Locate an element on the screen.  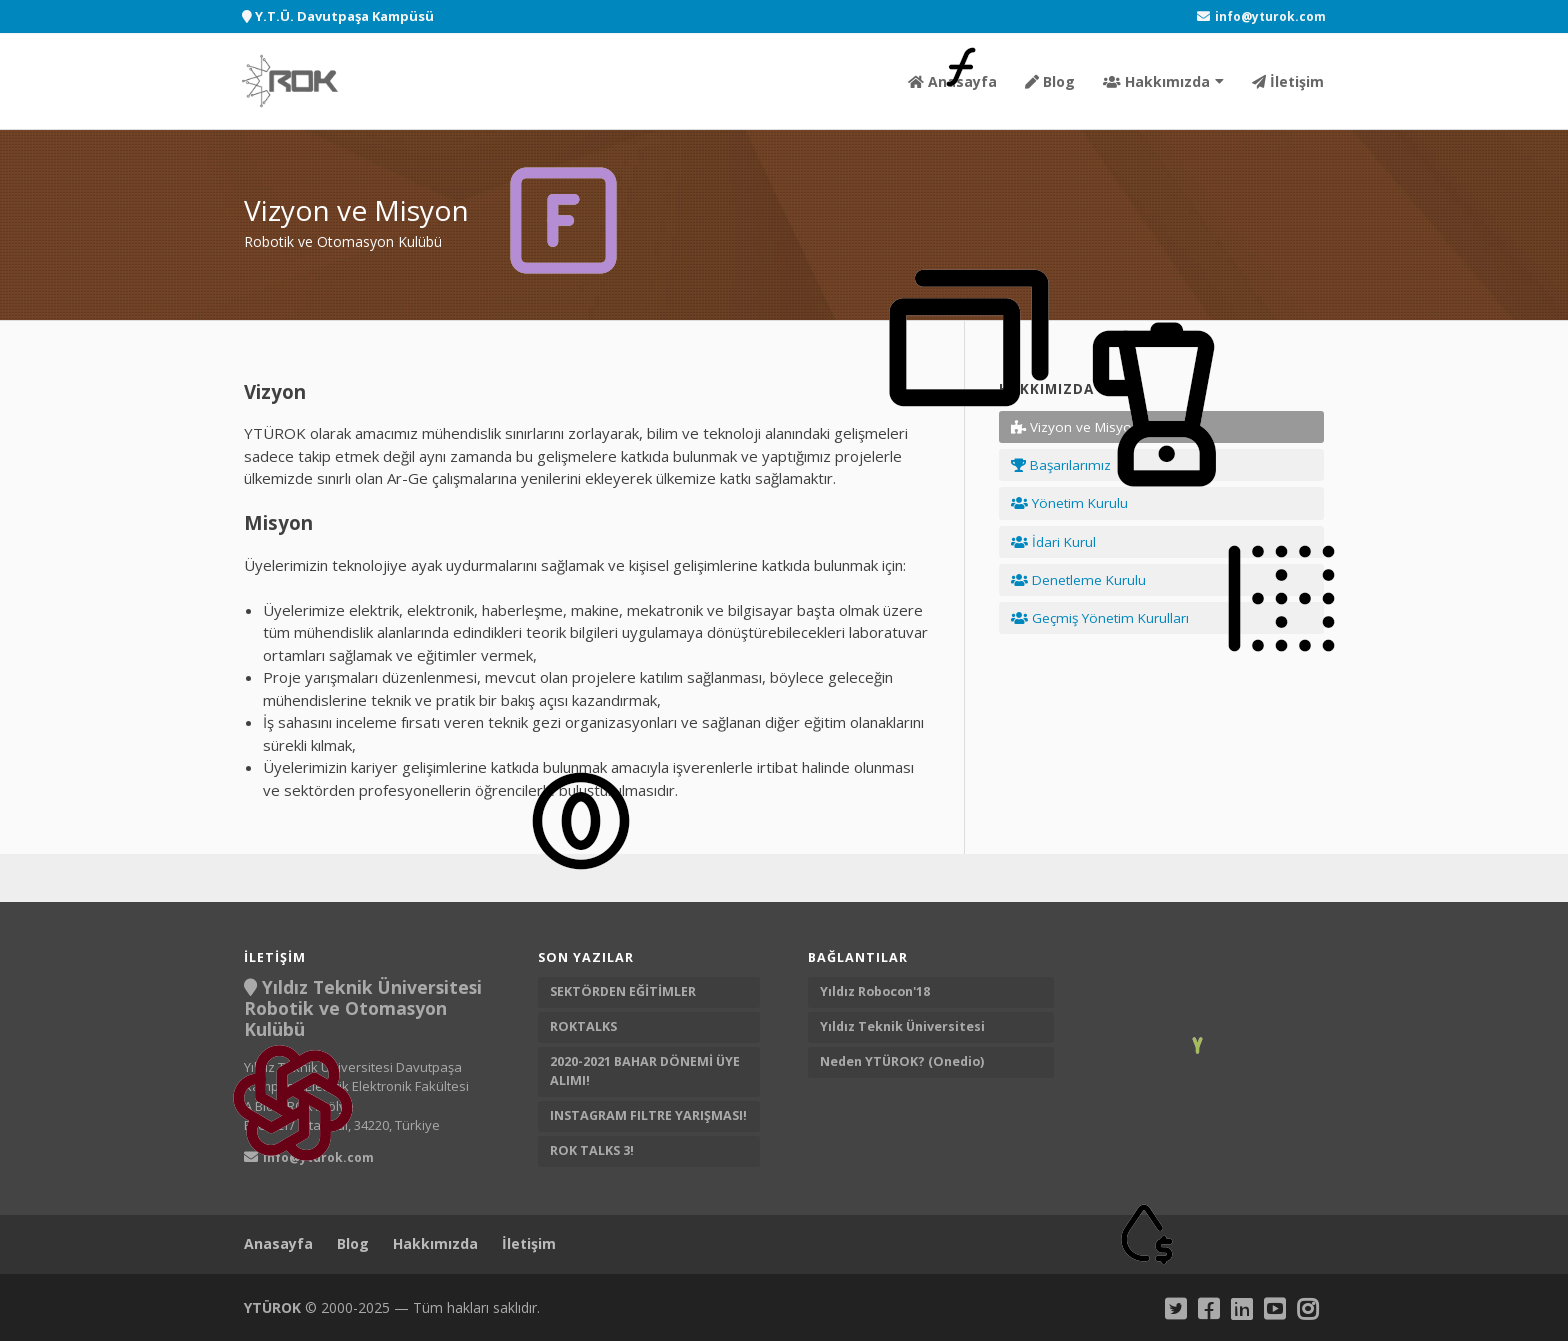
apply left border to selected cells is located at coordinates (1281, 598).